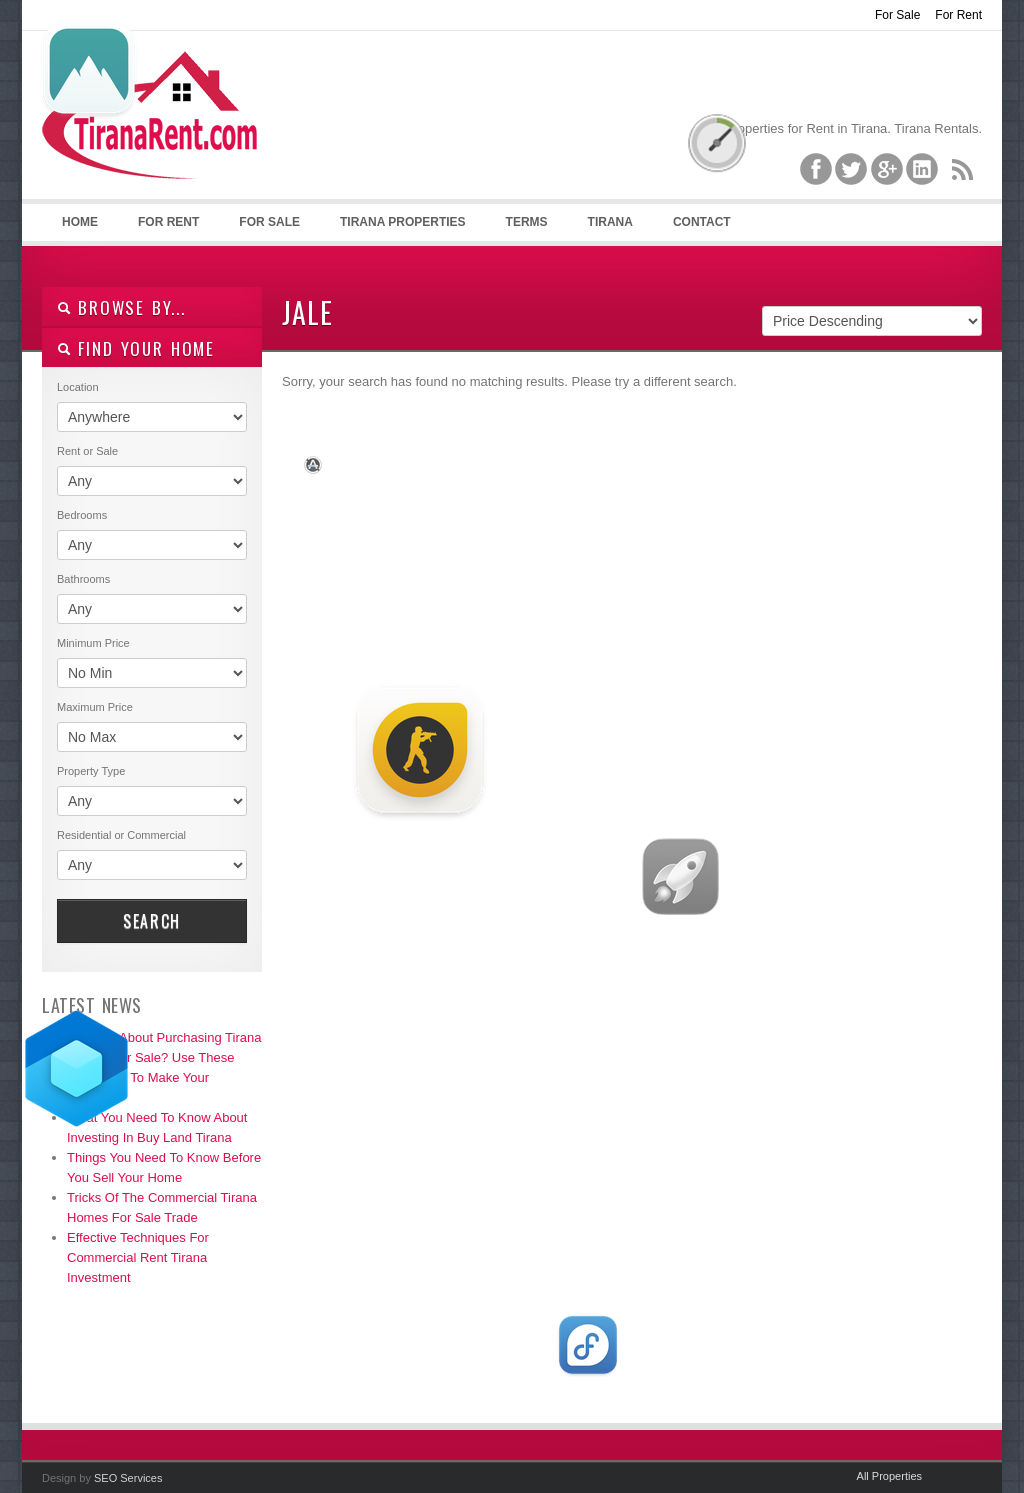 Image resolution: width=1024 pixels, height=1493 pixels. What do you see at coordinates (420, 750) in the screenshot?
I see `launch counter-strike` at bounding box center [420, 750].